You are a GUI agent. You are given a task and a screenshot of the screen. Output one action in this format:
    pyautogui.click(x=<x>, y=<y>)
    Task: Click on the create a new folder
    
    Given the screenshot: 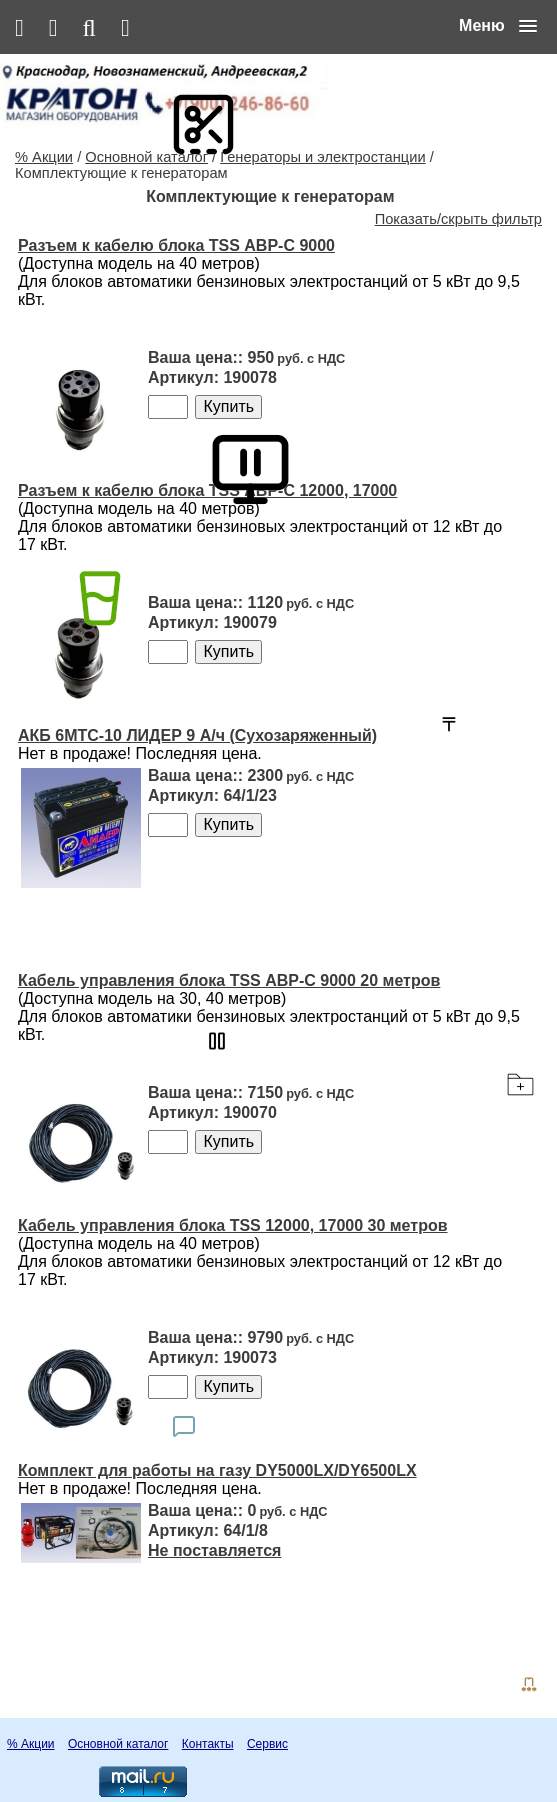 What is the action you would take?
    pyautogui.click(x=520, y=1084)
    